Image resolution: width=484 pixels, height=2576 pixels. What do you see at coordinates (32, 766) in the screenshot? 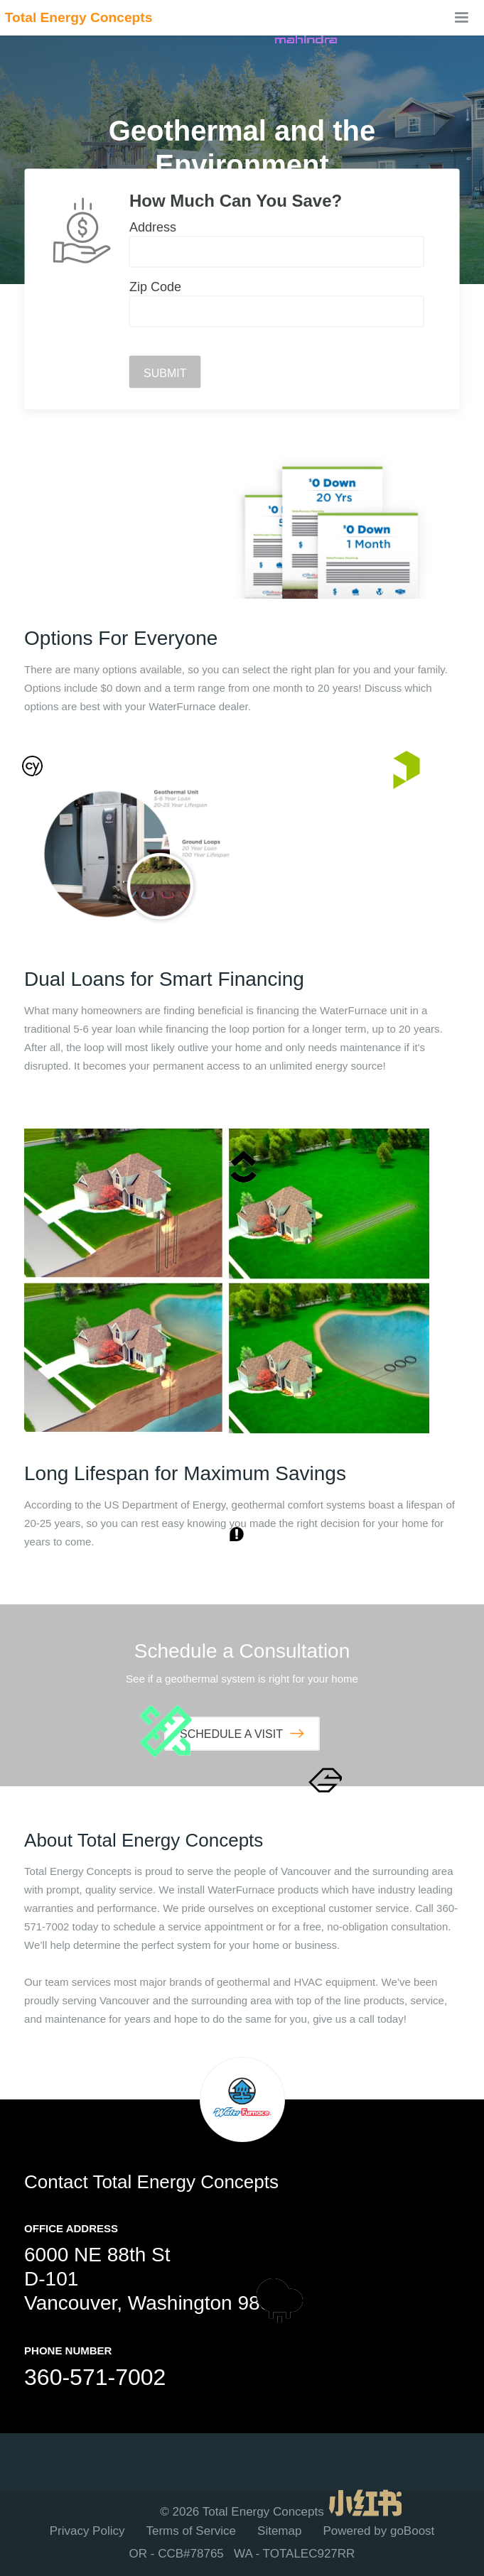
I see `cypress testing framework logo` at bounding box center [32, 766].